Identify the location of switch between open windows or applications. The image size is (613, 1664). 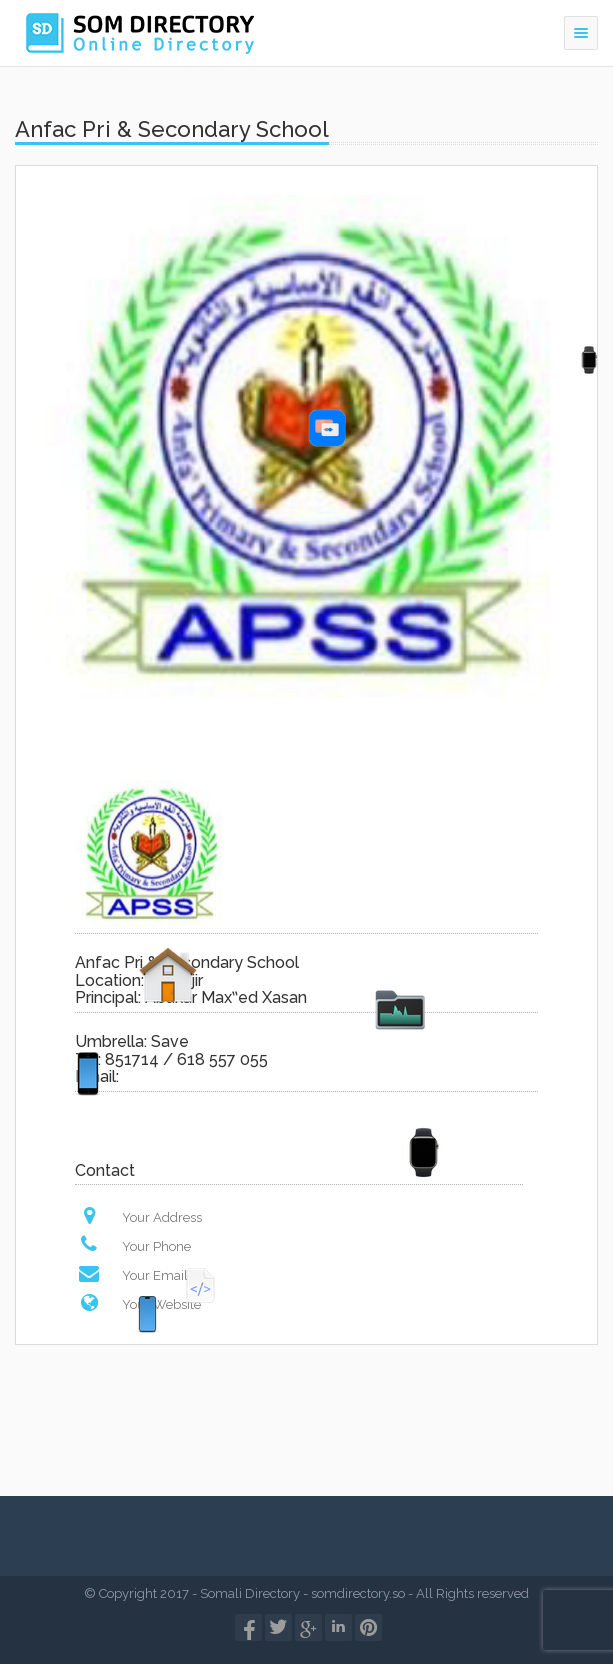
(327, 428).